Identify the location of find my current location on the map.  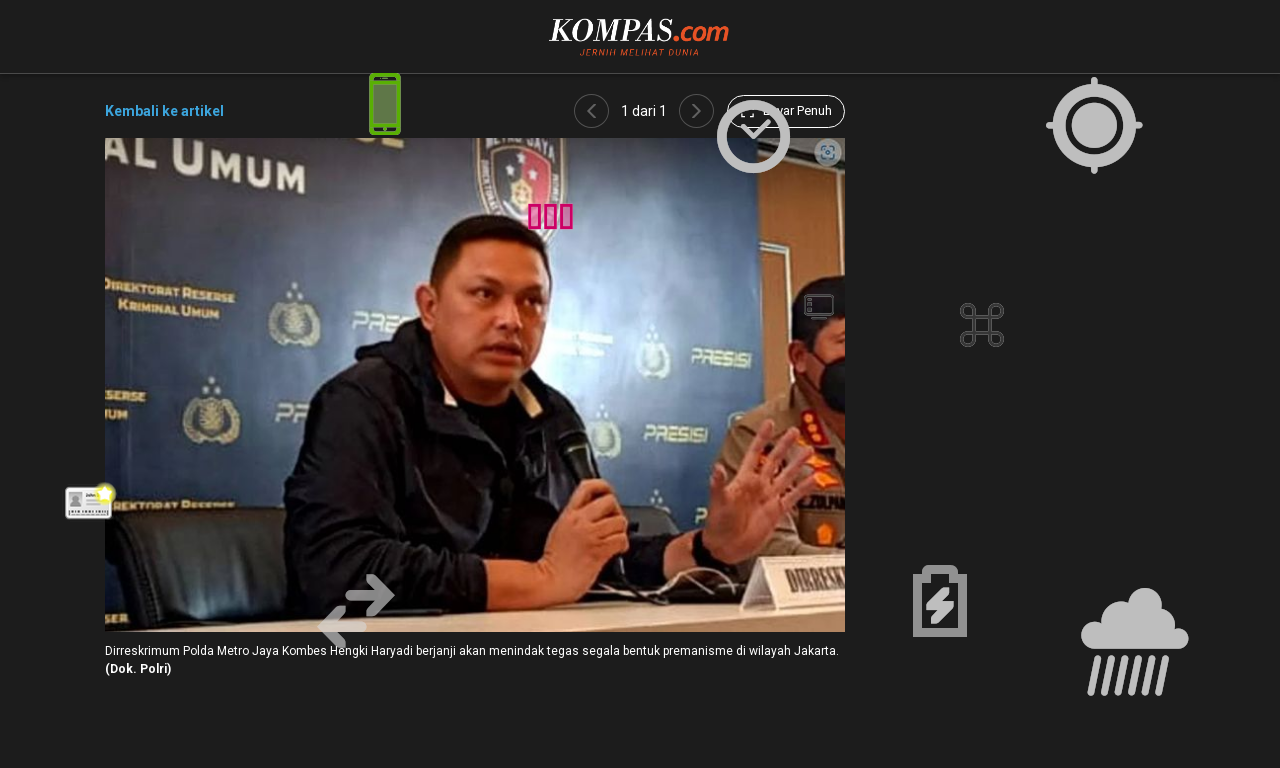
(1097, 128).